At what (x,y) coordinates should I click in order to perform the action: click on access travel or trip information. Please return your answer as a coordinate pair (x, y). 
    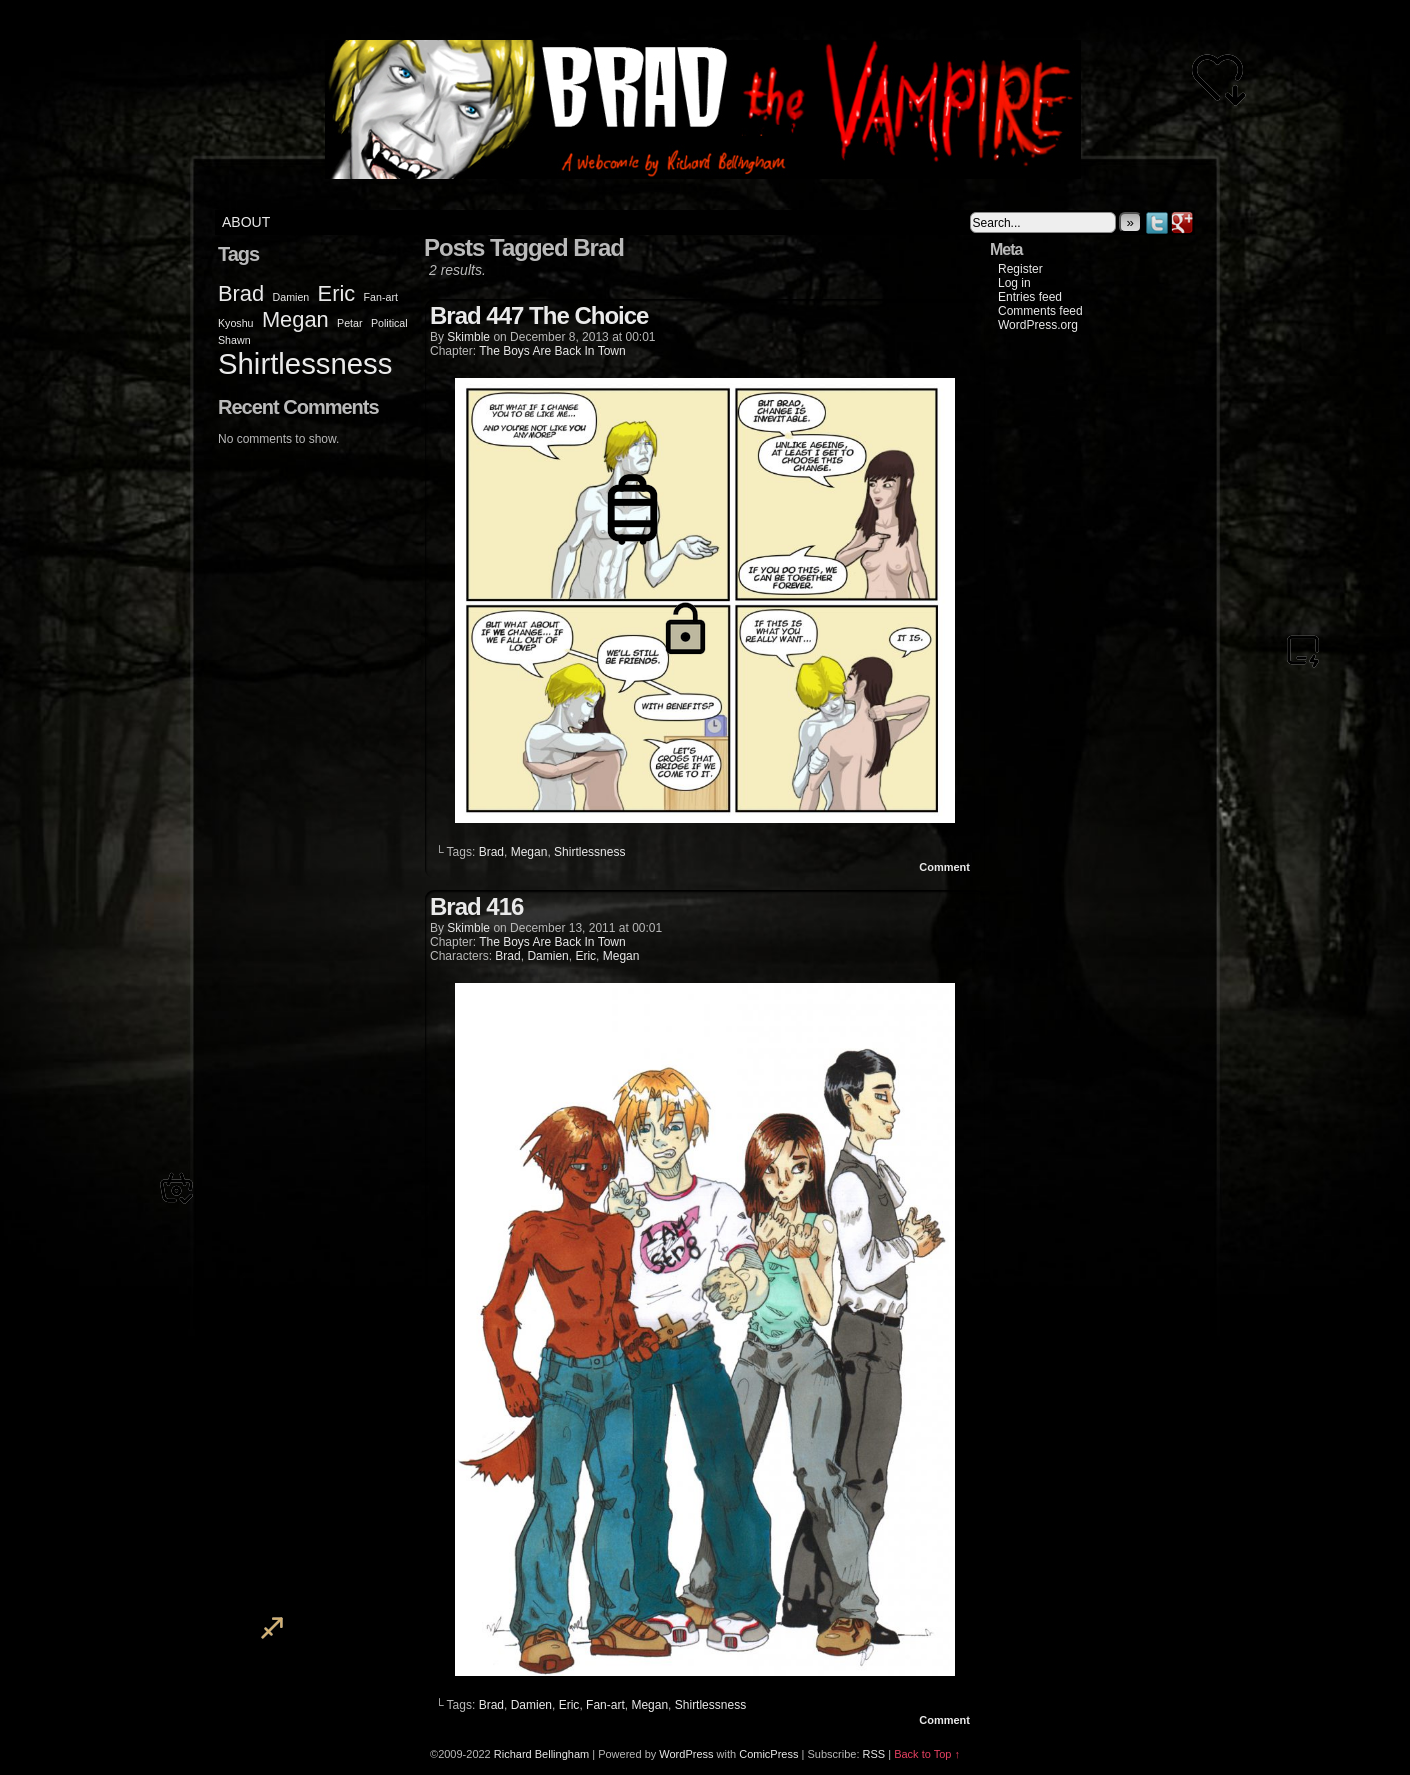
    Looking at the image, I should click on (632, 509).